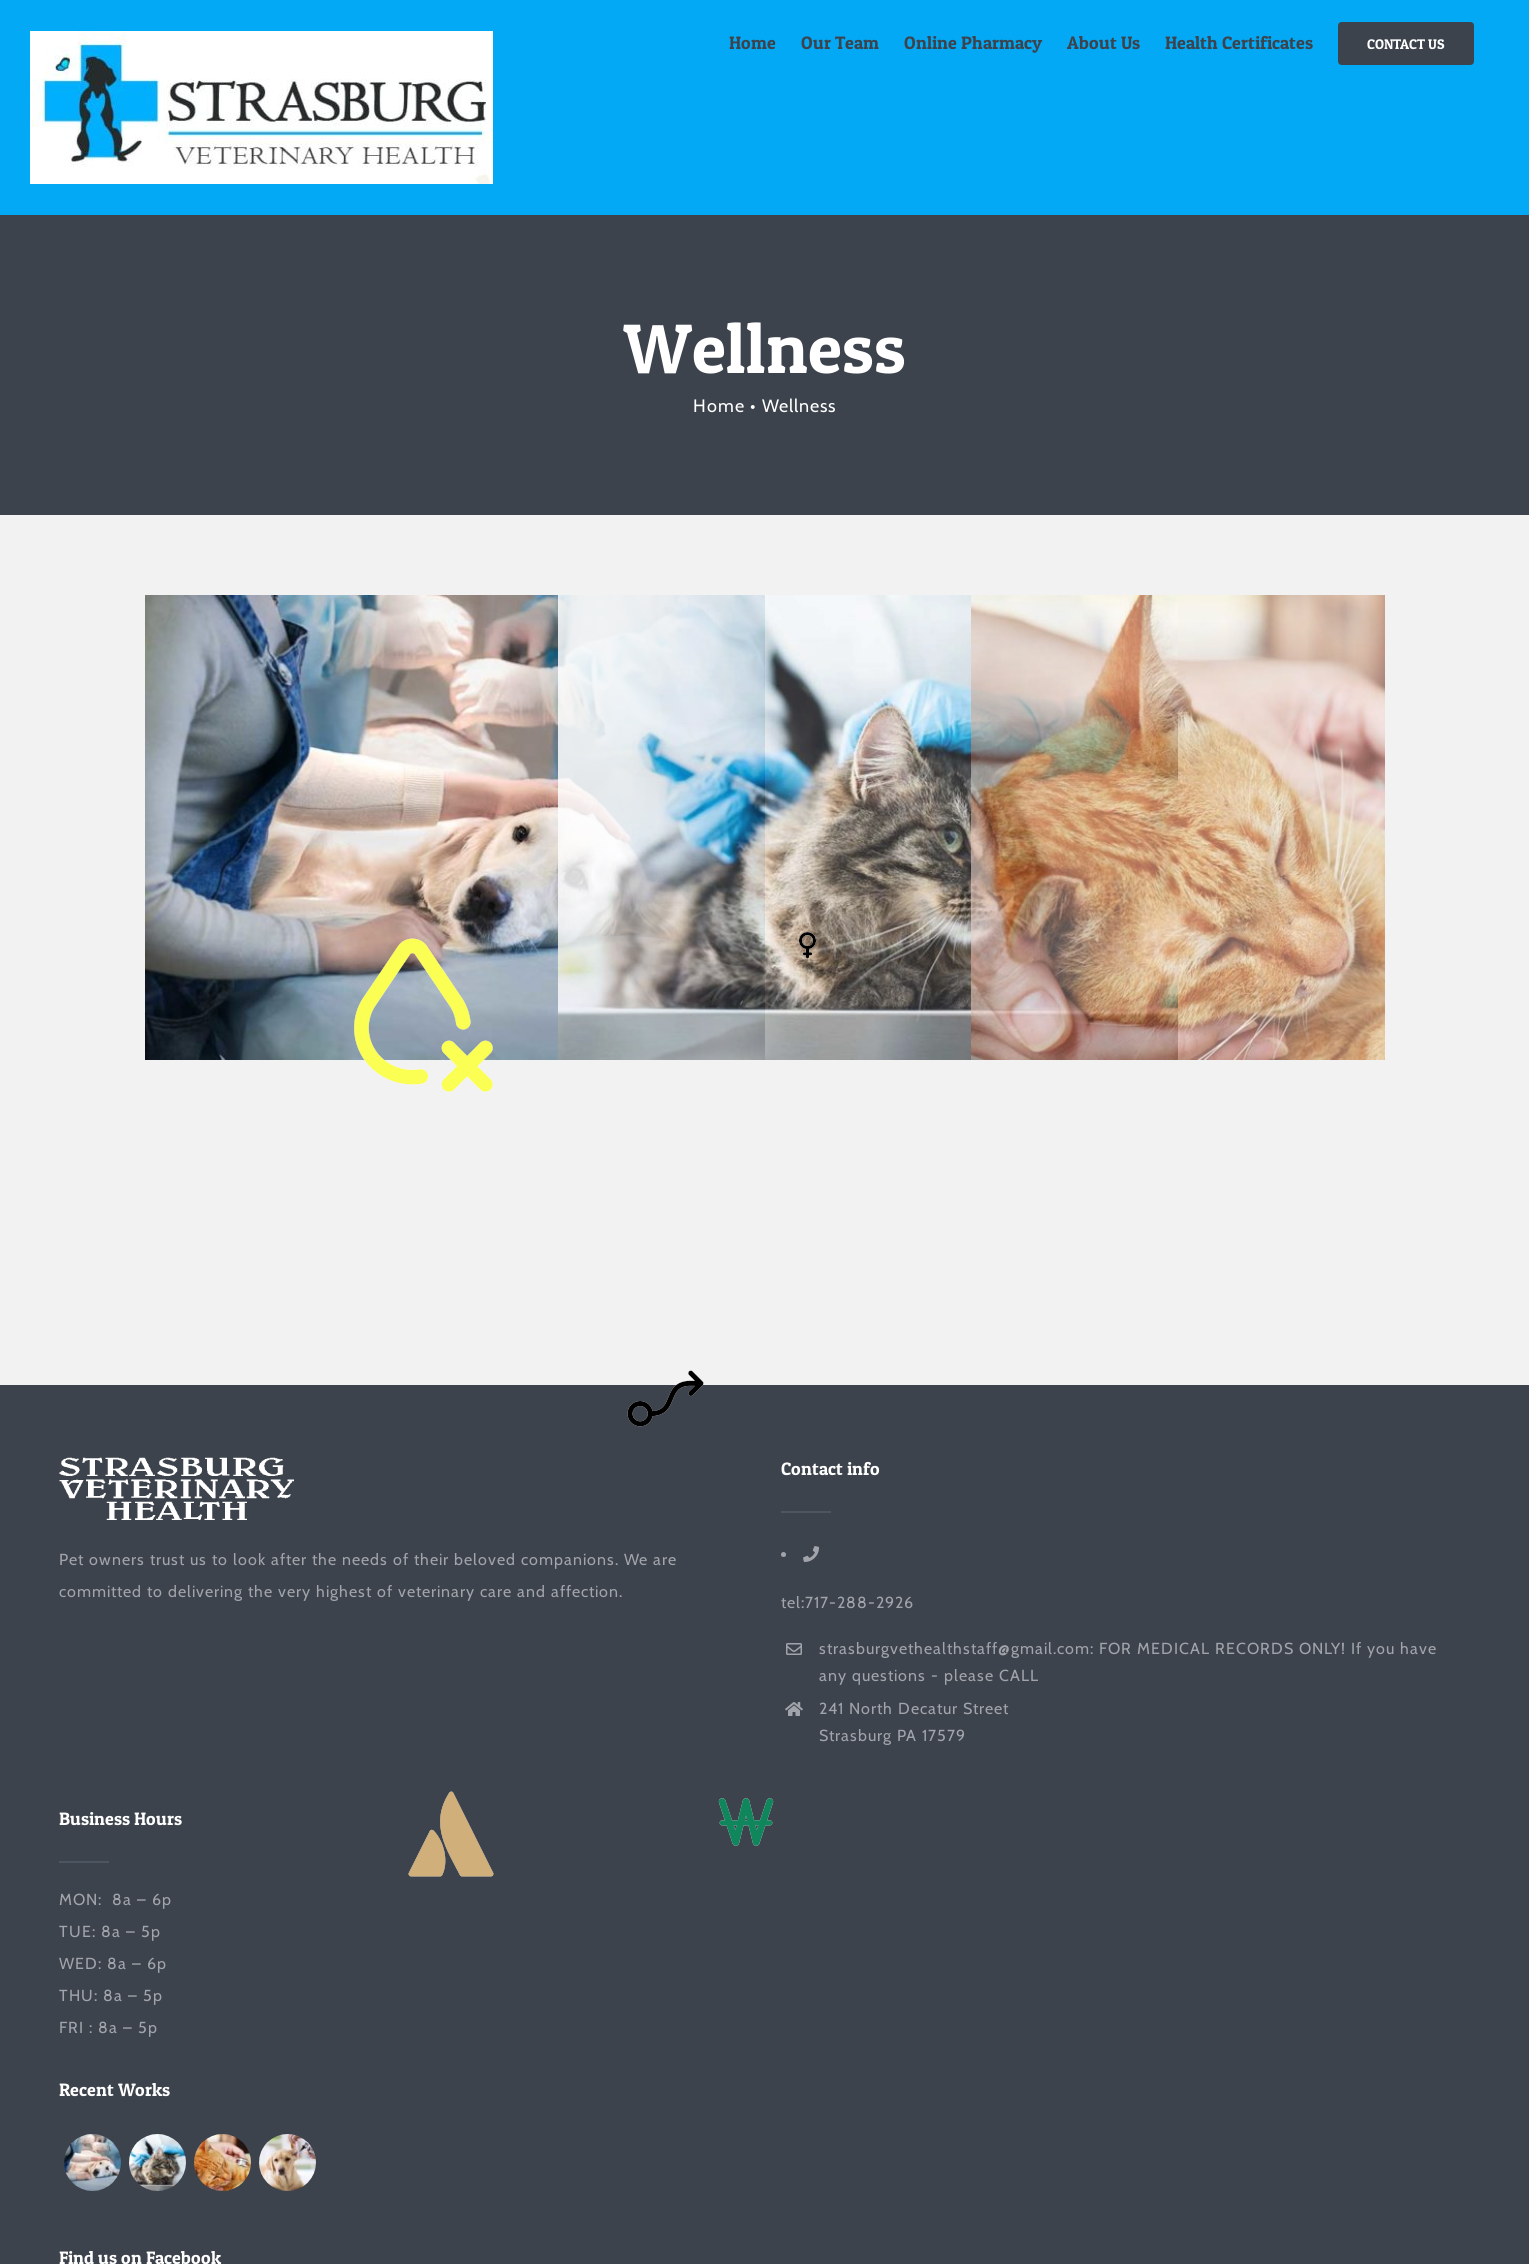 The image size is (1529, 2264). What do you see at coordinates (665, 1398) in the screenshot?
I see `indicates a workflow or process flow direction` at bounding box center [665, 1398].